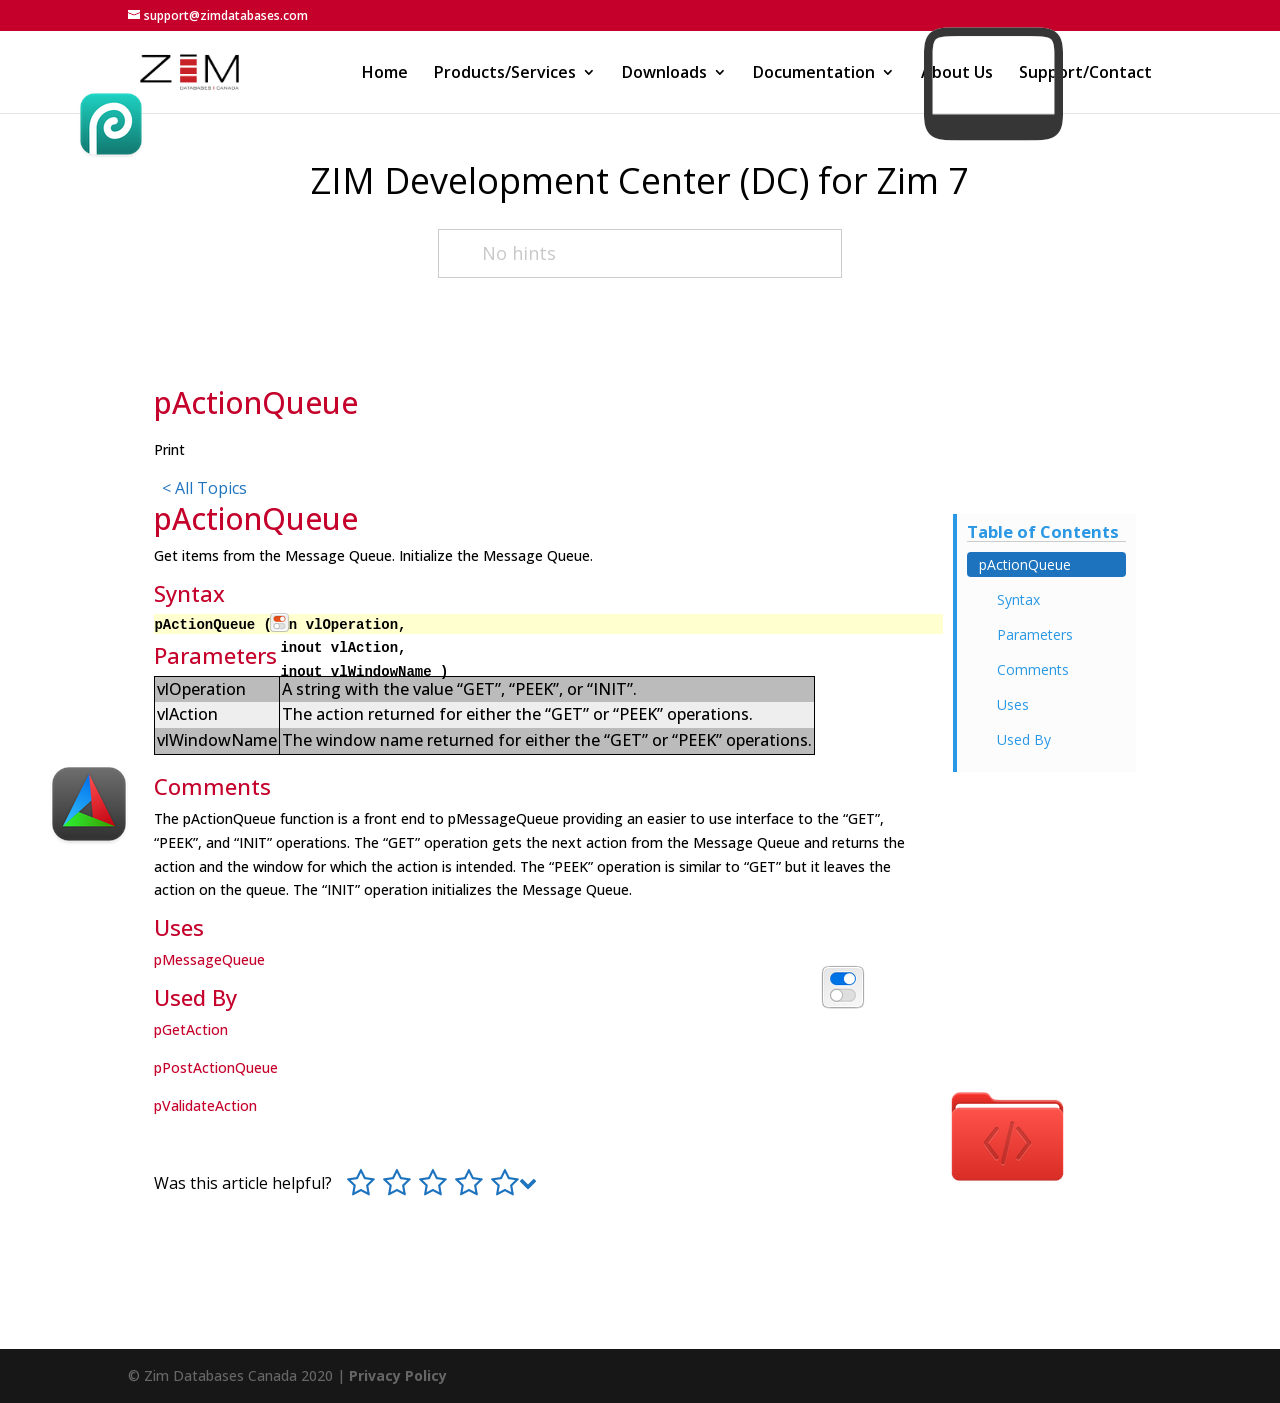 This screenshot has height=1403, width=1280. I want to click on open system tweaks or settings customization, so click(279, 622).